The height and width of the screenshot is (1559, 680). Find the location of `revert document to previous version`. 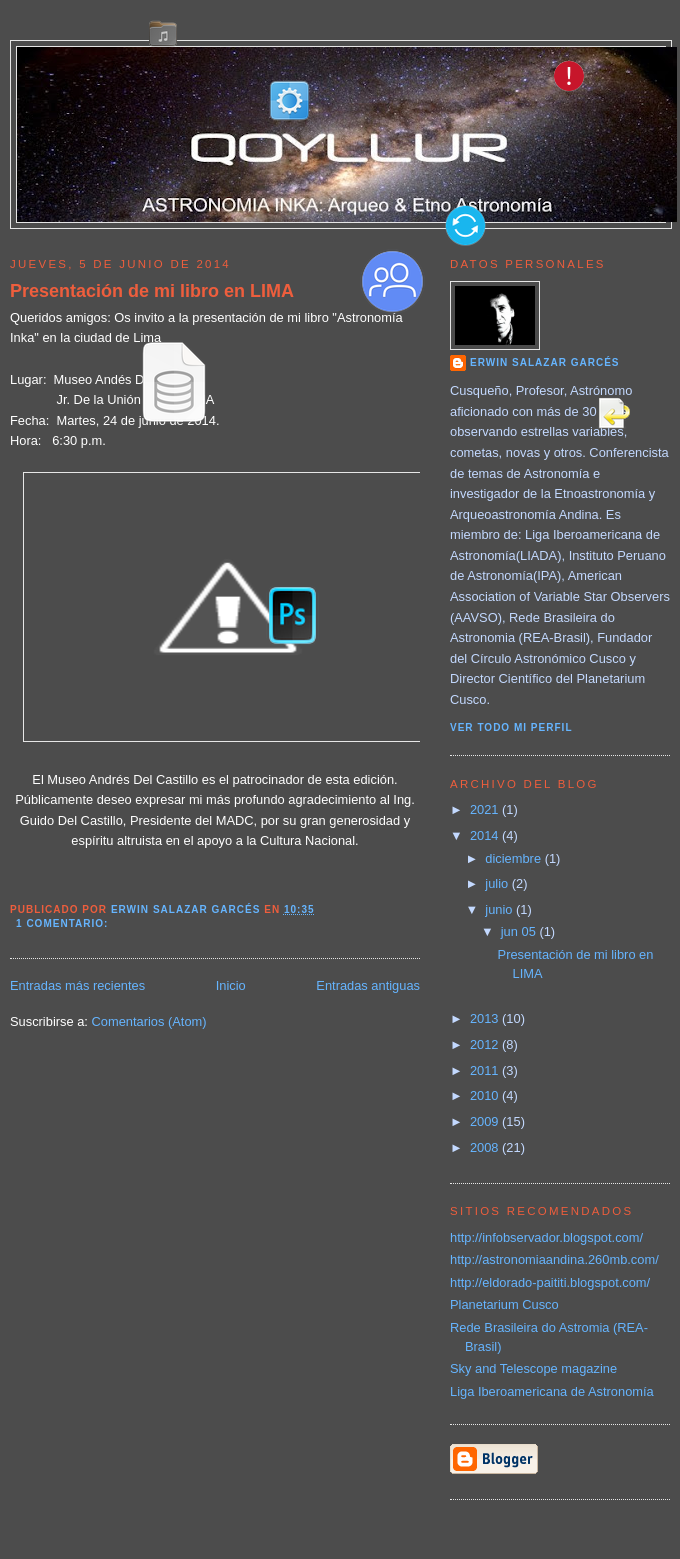

revert document to previous version is located at coordinates (613, 413).